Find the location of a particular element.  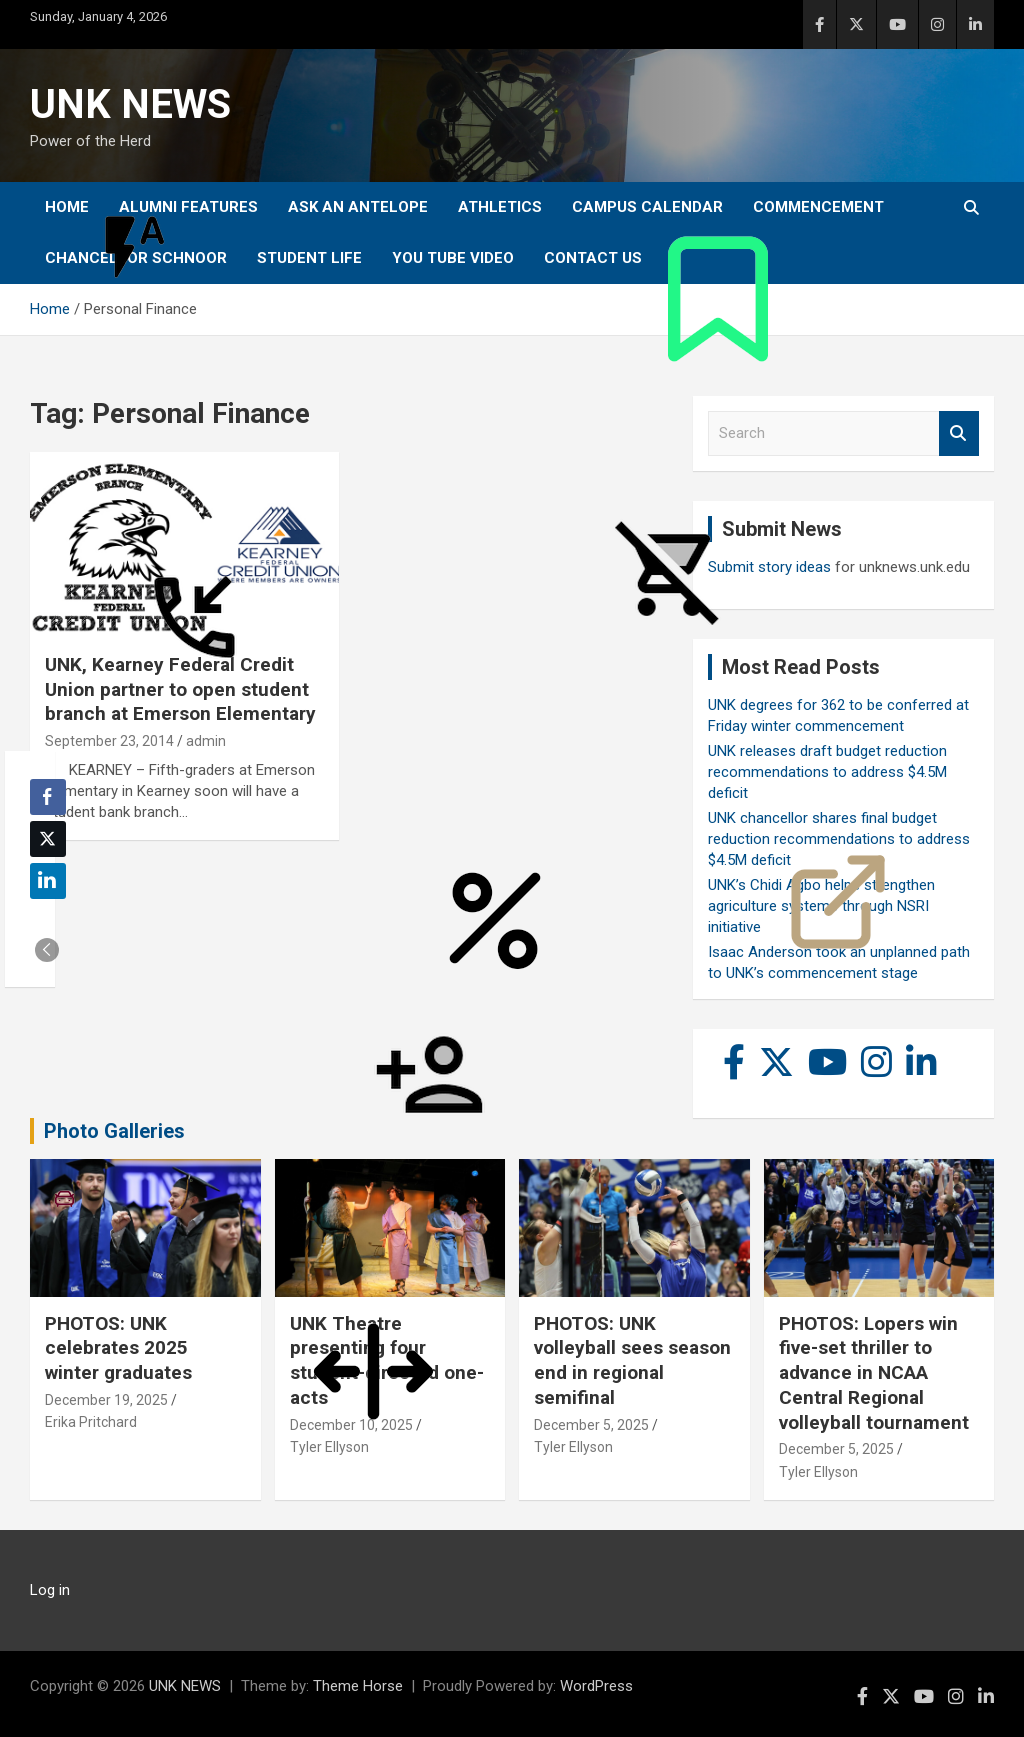

view discount or sale information is located at coordinates (495, 918).